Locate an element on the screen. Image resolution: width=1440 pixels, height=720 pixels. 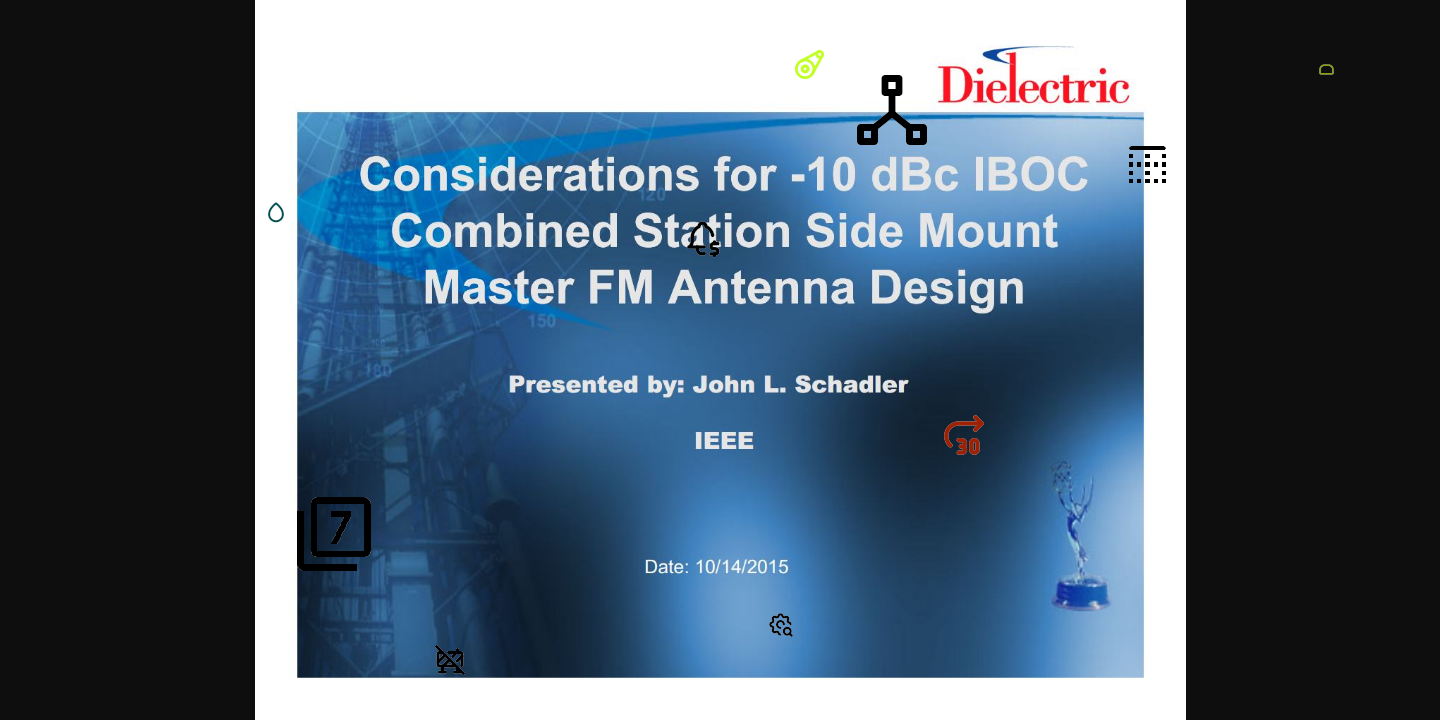
indicates a tab or panel header element is located at coordinates (1326, 69).